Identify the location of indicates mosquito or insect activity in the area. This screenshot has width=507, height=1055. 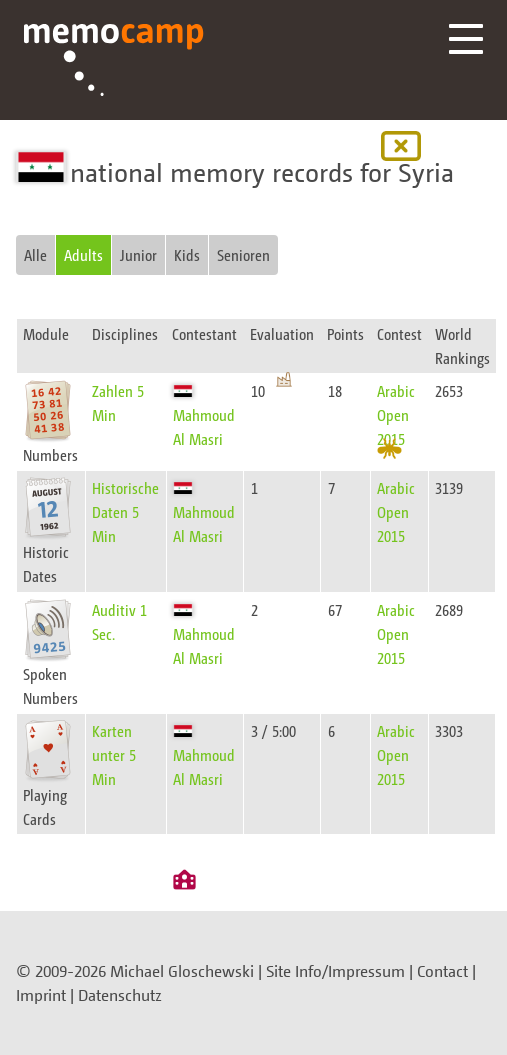
(389, 448).